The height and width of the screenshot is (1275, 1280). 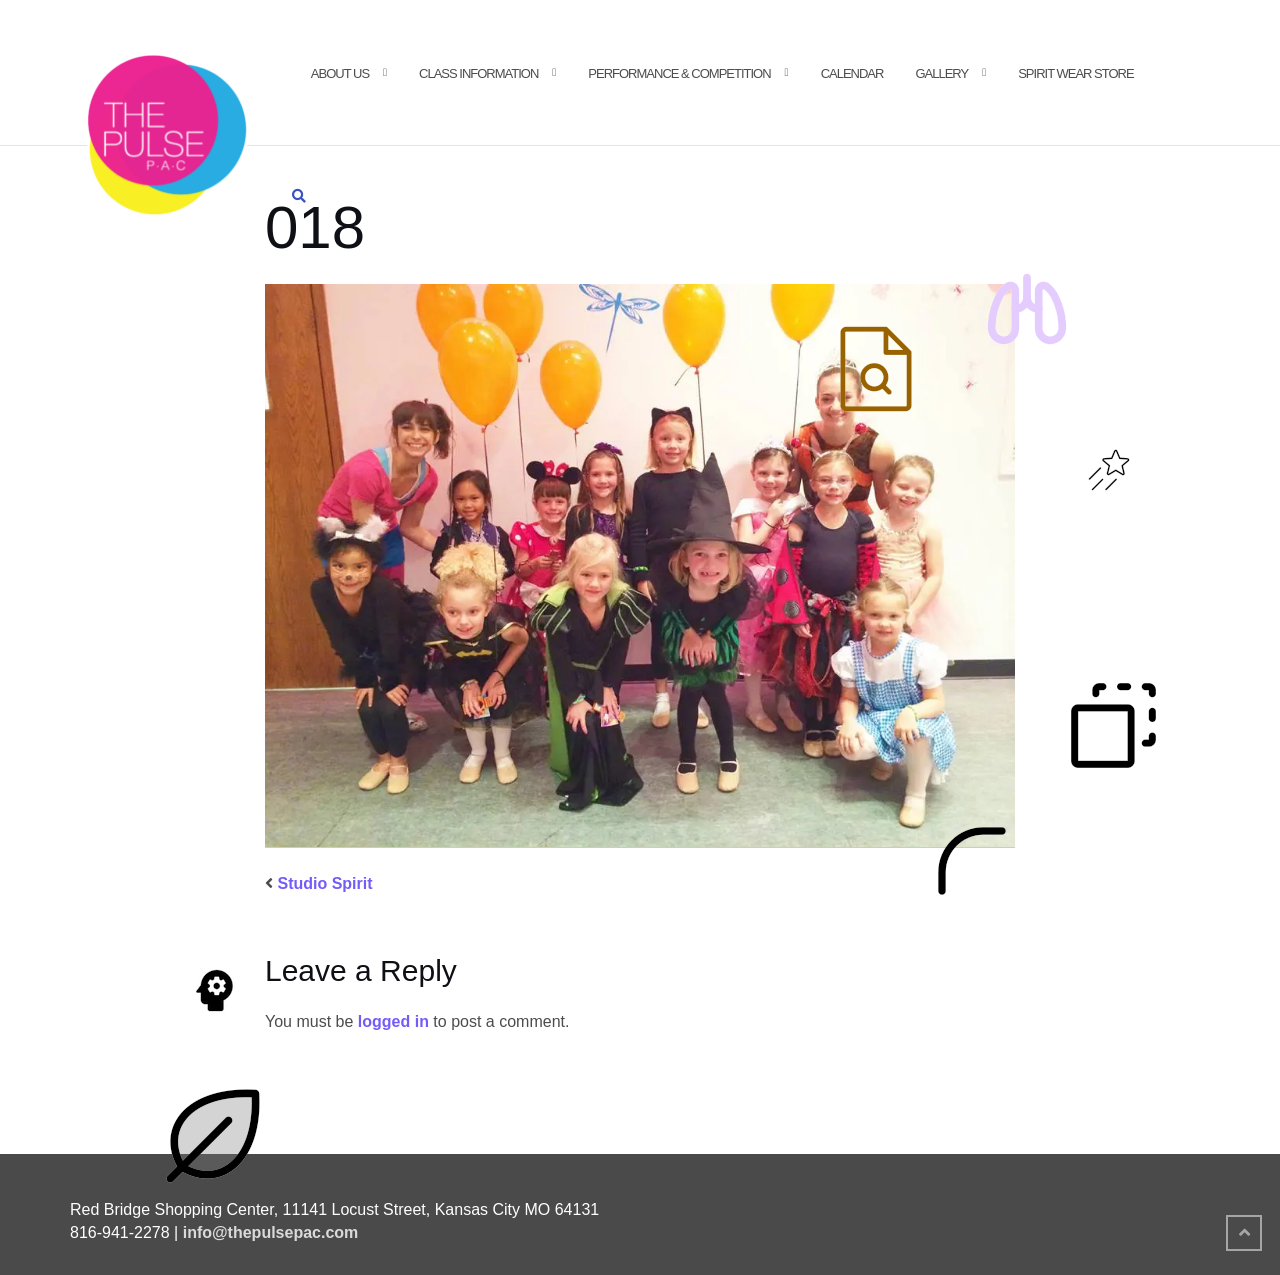 What do you see at coordinates (213, 1136) in the screenshot?
I see `eco-friendly or sustainable option` at bounding box center [213, 1136].